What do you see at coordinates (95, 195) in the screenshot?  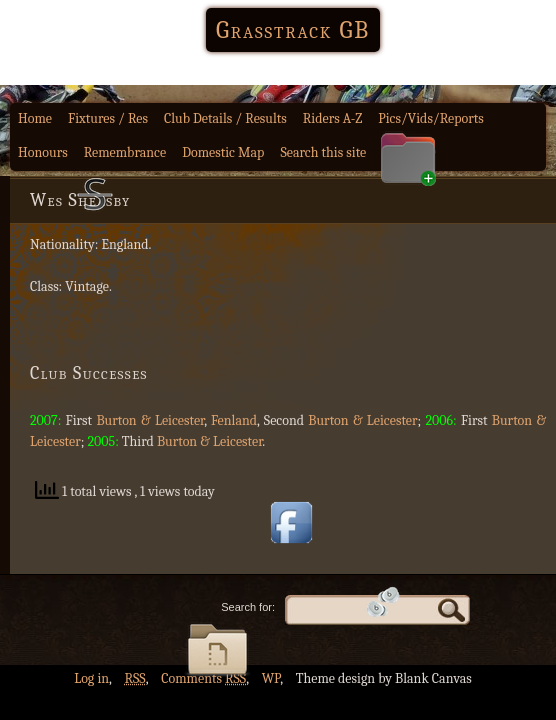 I see `apply strikethrough formatting to selected text` at bounding box center [95, 195].